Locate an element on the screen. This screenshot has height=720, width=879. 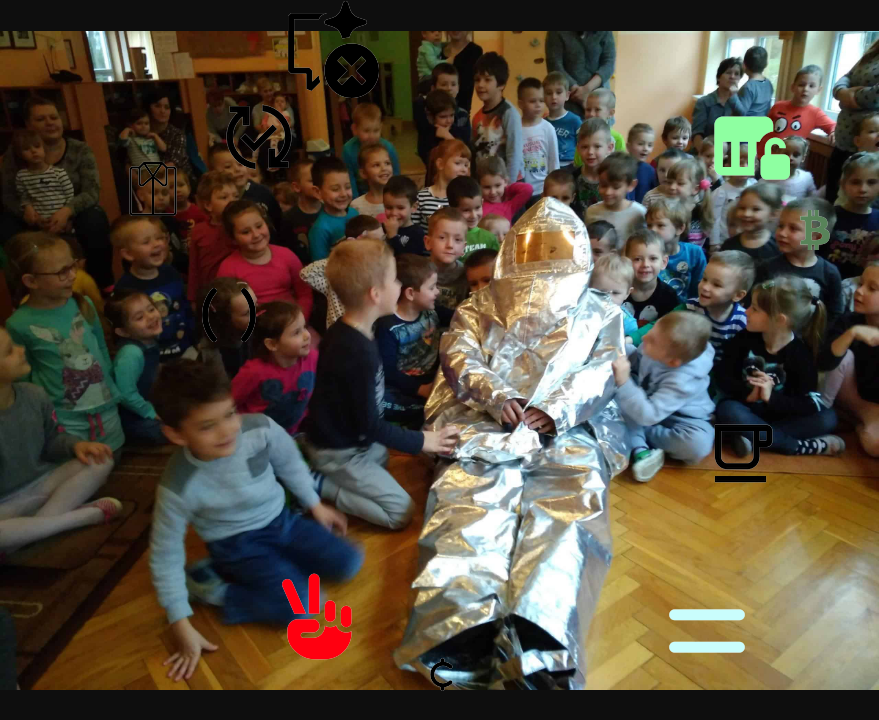
indicates Bitcoin payment option is located at coordinates (815, 230).